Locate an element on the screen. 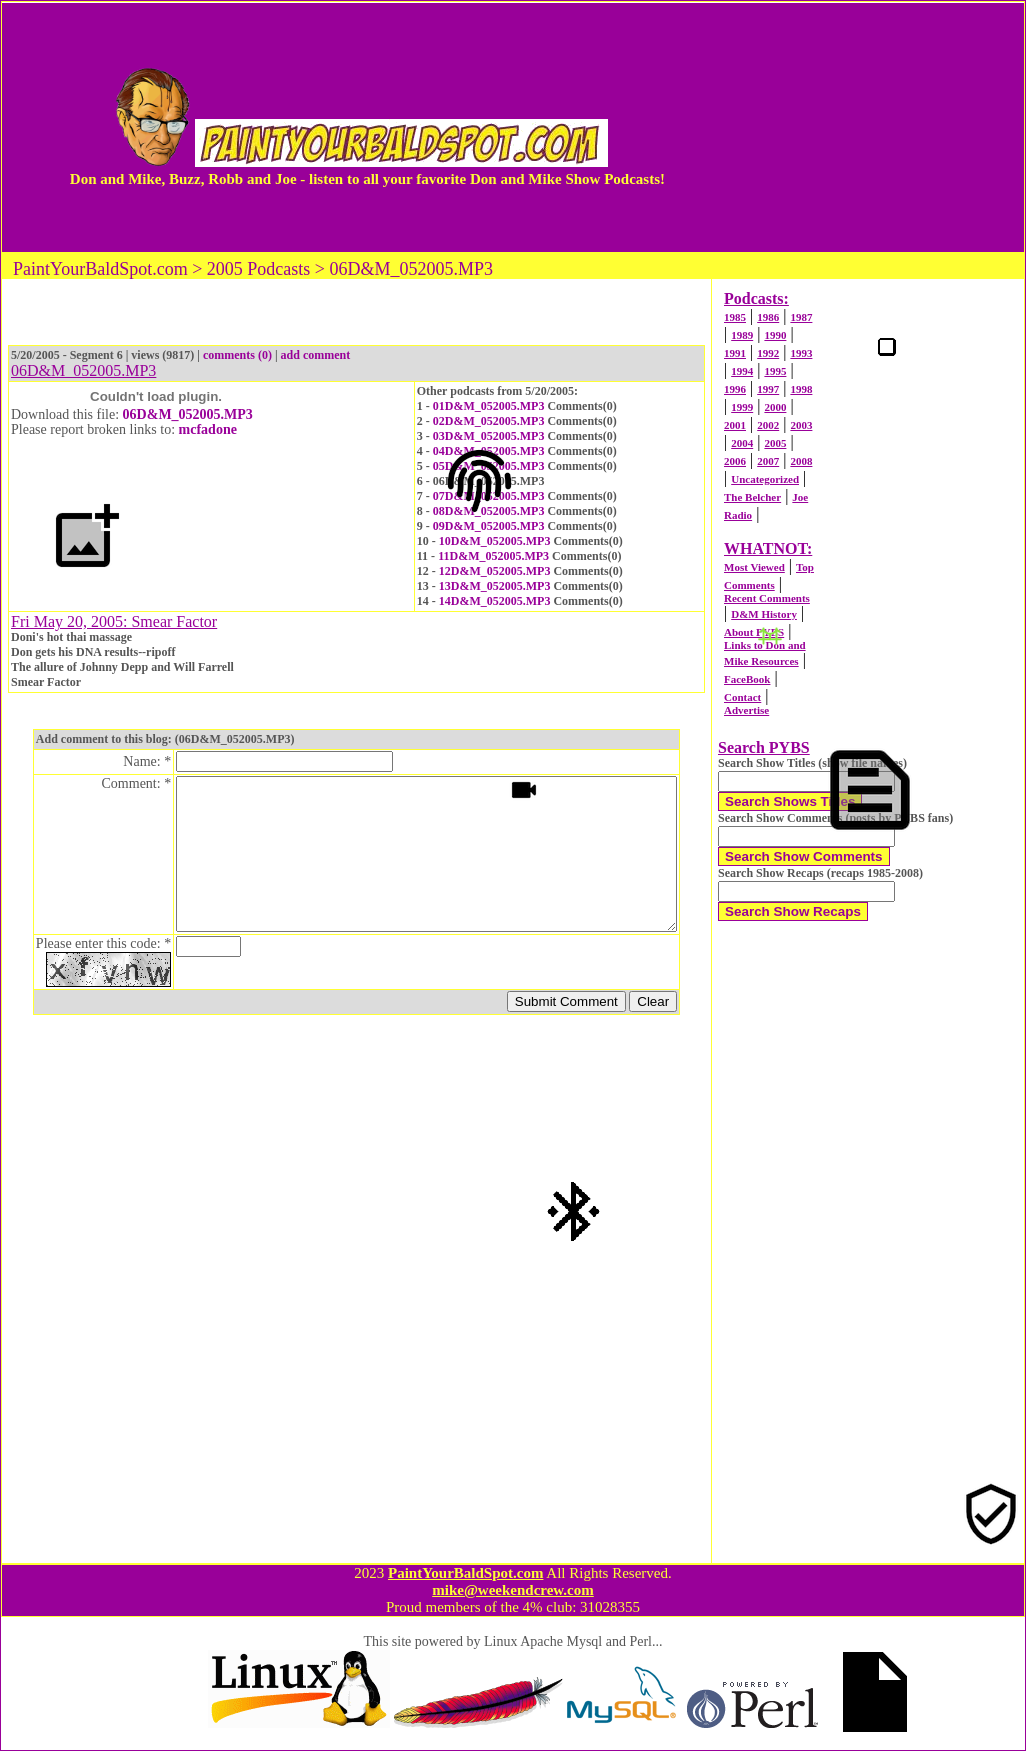  add a new photo to your gallery is located at coordinates (86, 537).